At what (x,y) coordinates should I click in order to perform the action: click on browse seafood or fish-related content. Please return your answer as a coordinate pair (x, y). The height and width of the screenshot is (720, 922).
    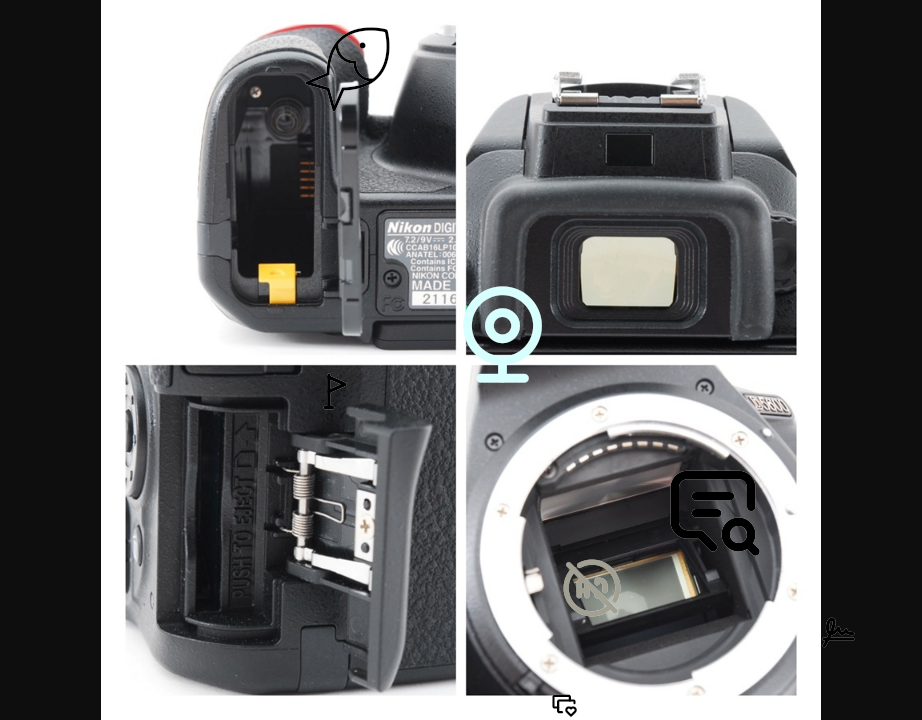
    Looking at the image, I should click on (352, 65).